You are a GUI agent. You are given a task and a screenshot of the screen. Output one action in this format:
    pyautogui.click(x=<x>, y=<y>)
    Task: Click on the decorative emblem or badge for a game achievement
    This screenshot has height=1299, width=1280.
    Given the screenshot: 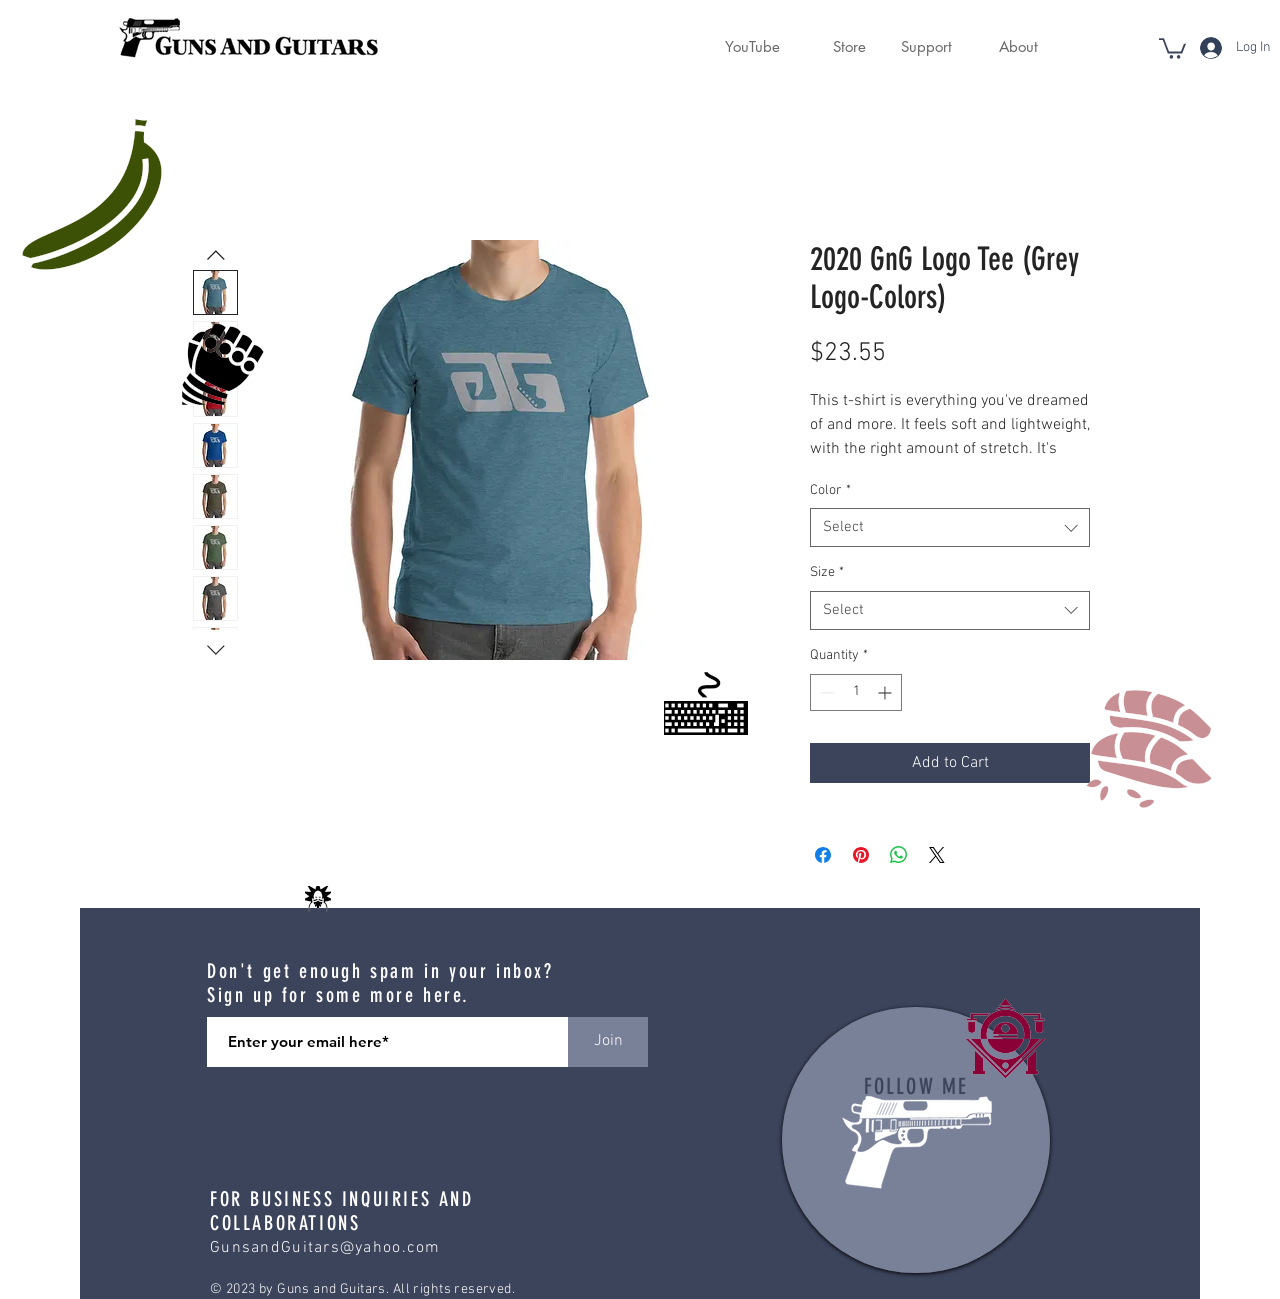 What is the action you would take?
    pyautogui.click(x=1005, y=1038)
    